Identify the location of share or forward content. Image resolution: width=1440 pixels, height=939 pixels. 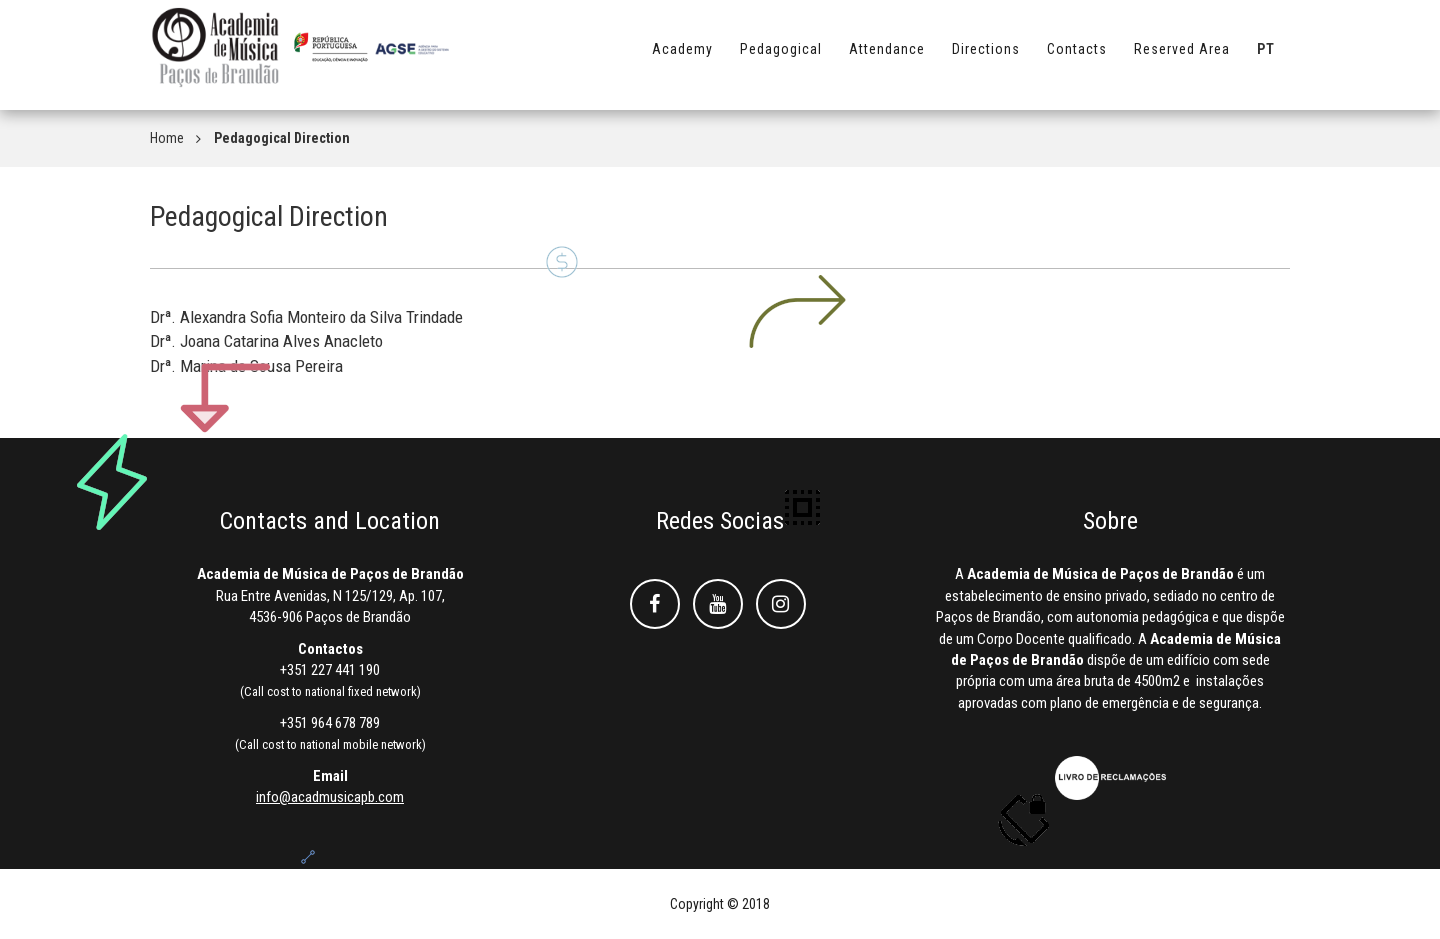
(797, 311).